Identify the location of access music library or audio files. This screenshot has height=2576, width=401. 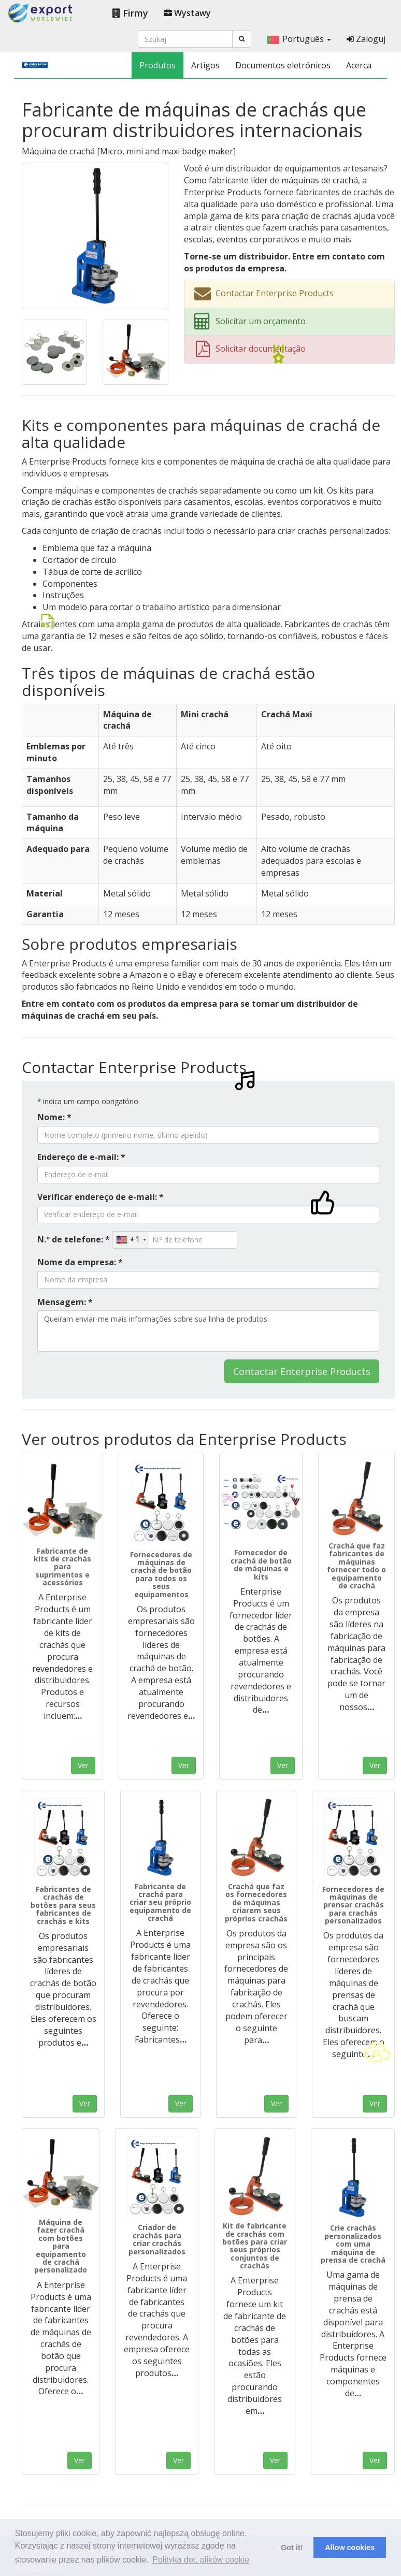
(245, 1080).